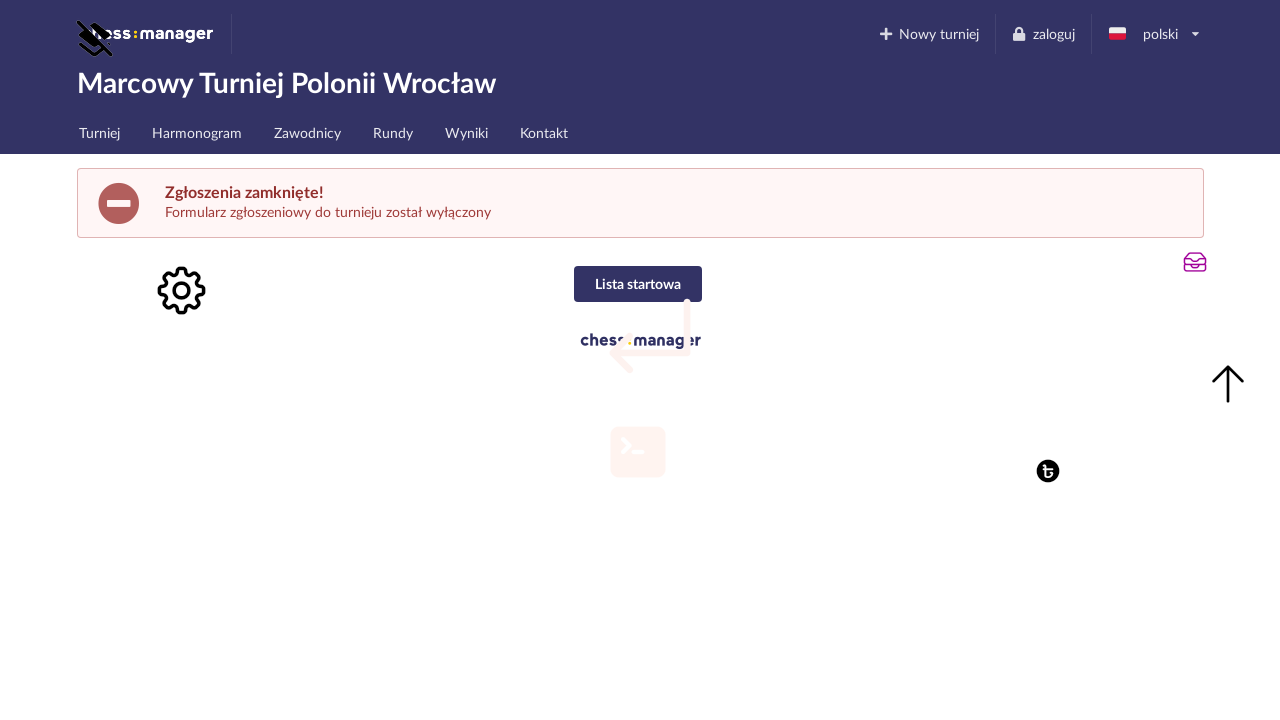 The height and width of the screenshot is (720, 1280). What do you see at coordinates (94, 40) in the screenshot?
I see `clear all map layers` at bounding box center [94, 40].